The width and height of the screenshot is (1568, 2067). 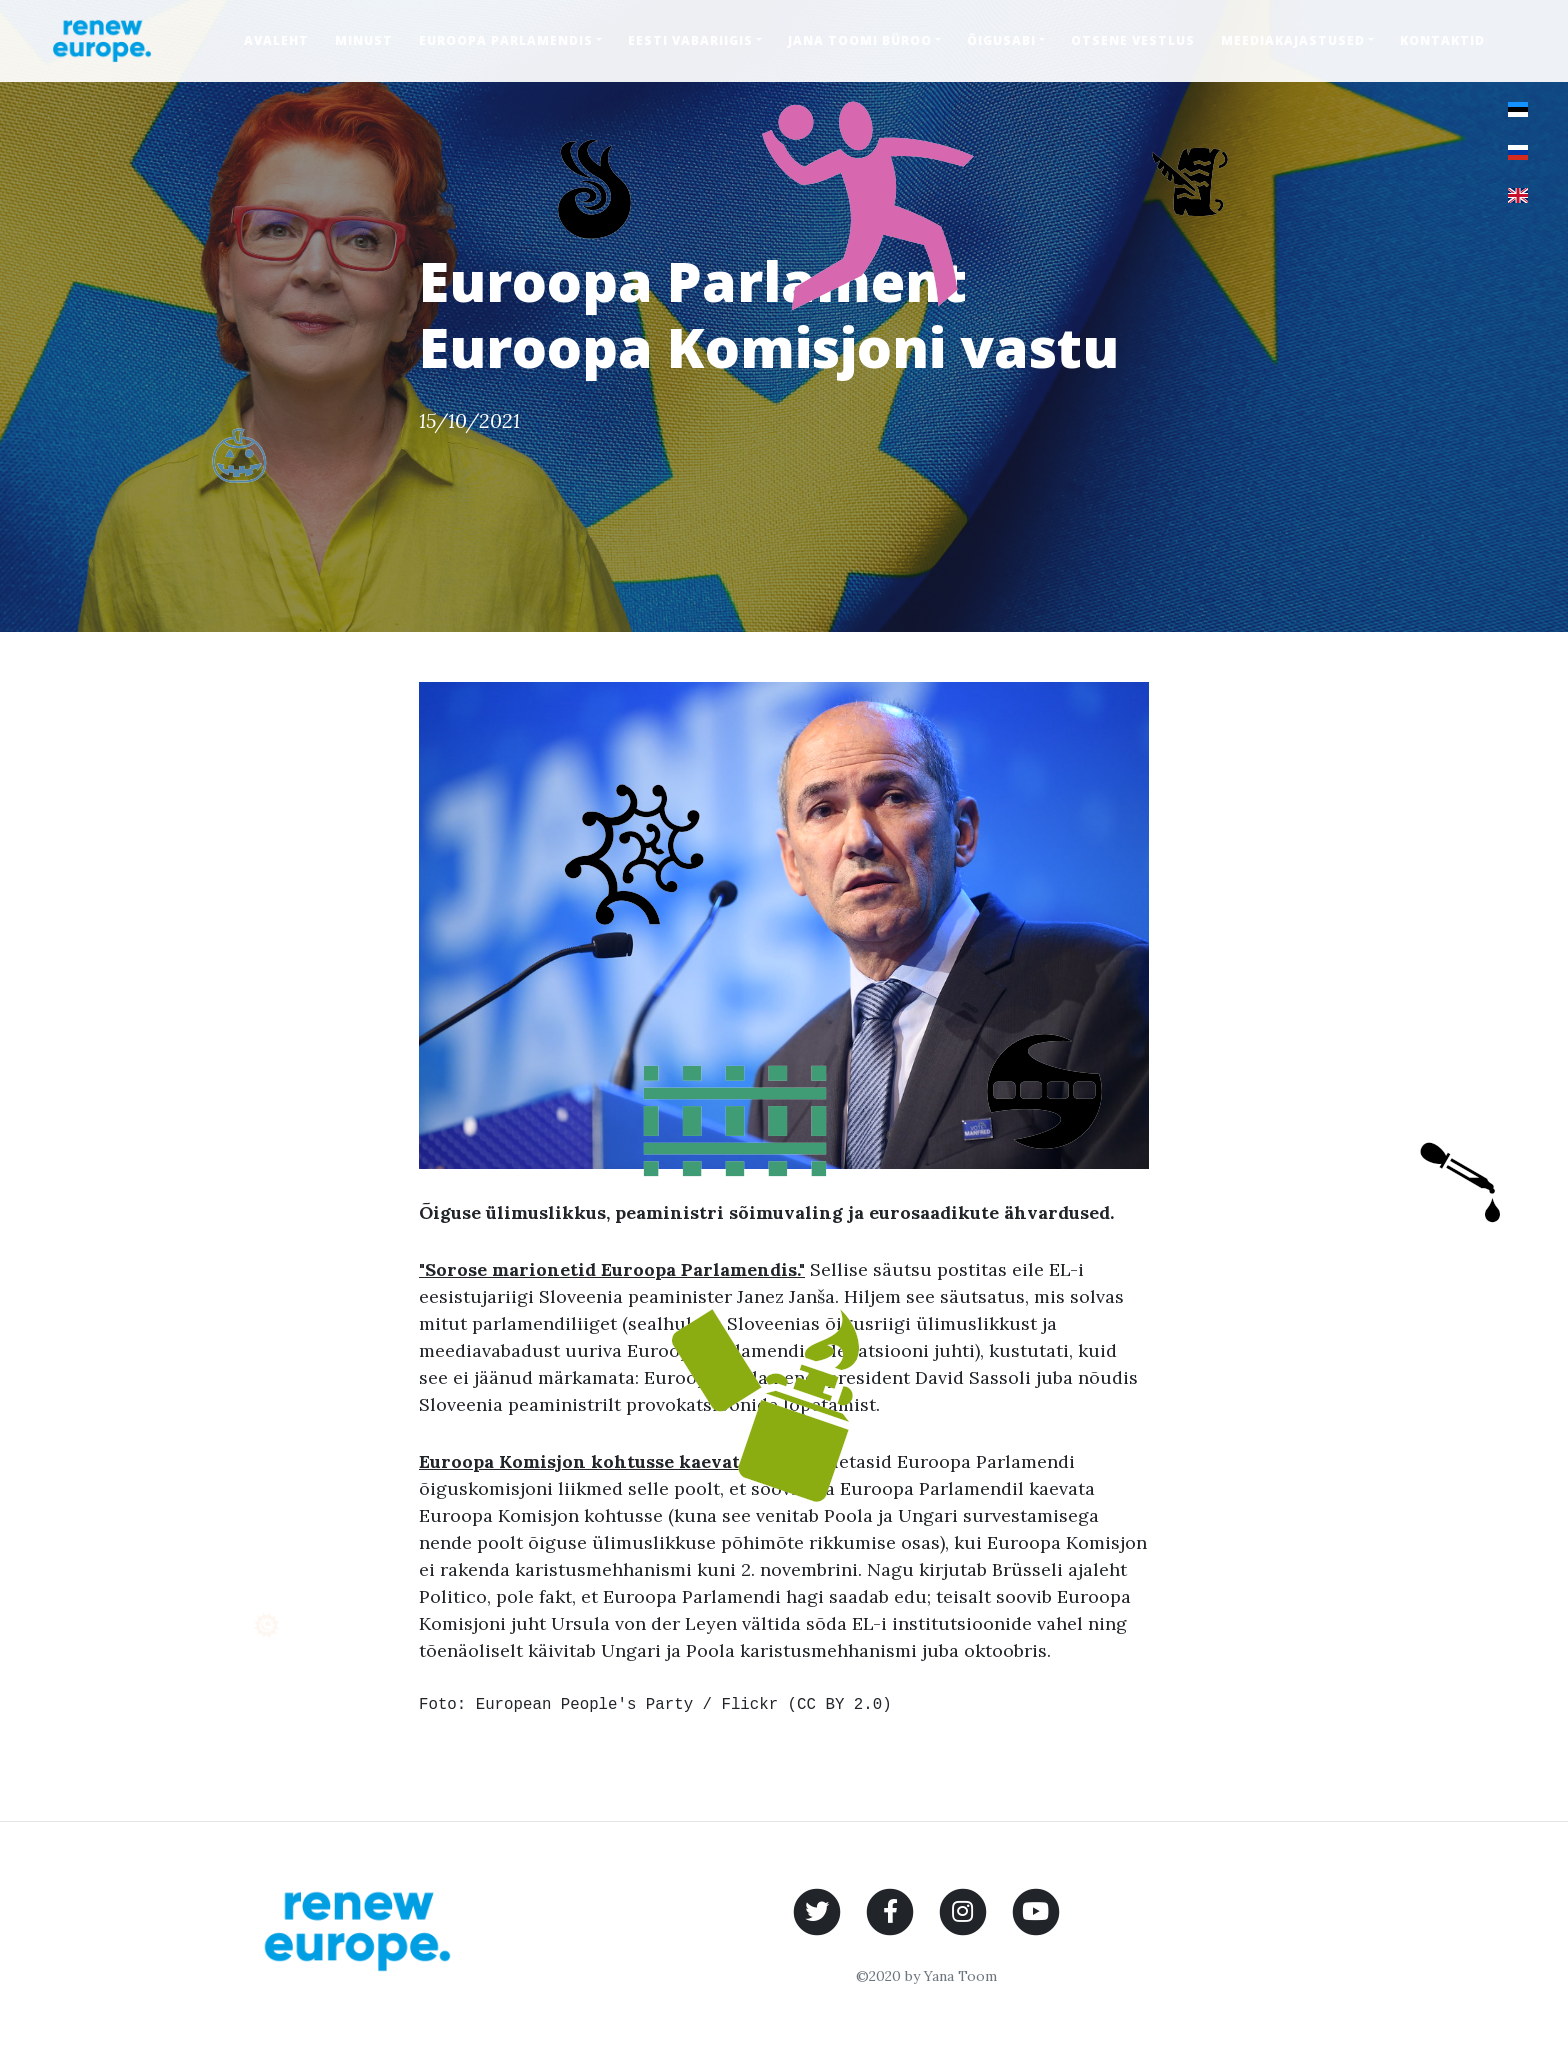 I want to click on select a color from the canvas, so click(x=1460, y=1182).